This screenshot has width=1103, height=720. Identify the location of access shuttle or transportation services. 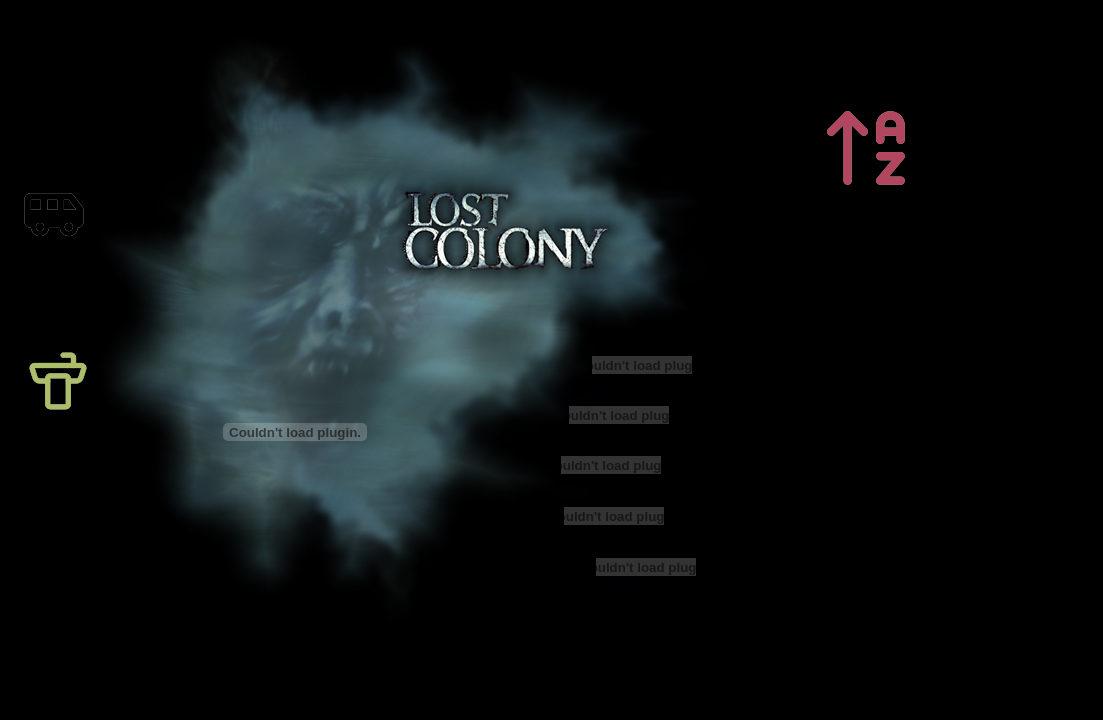
(54, 213).